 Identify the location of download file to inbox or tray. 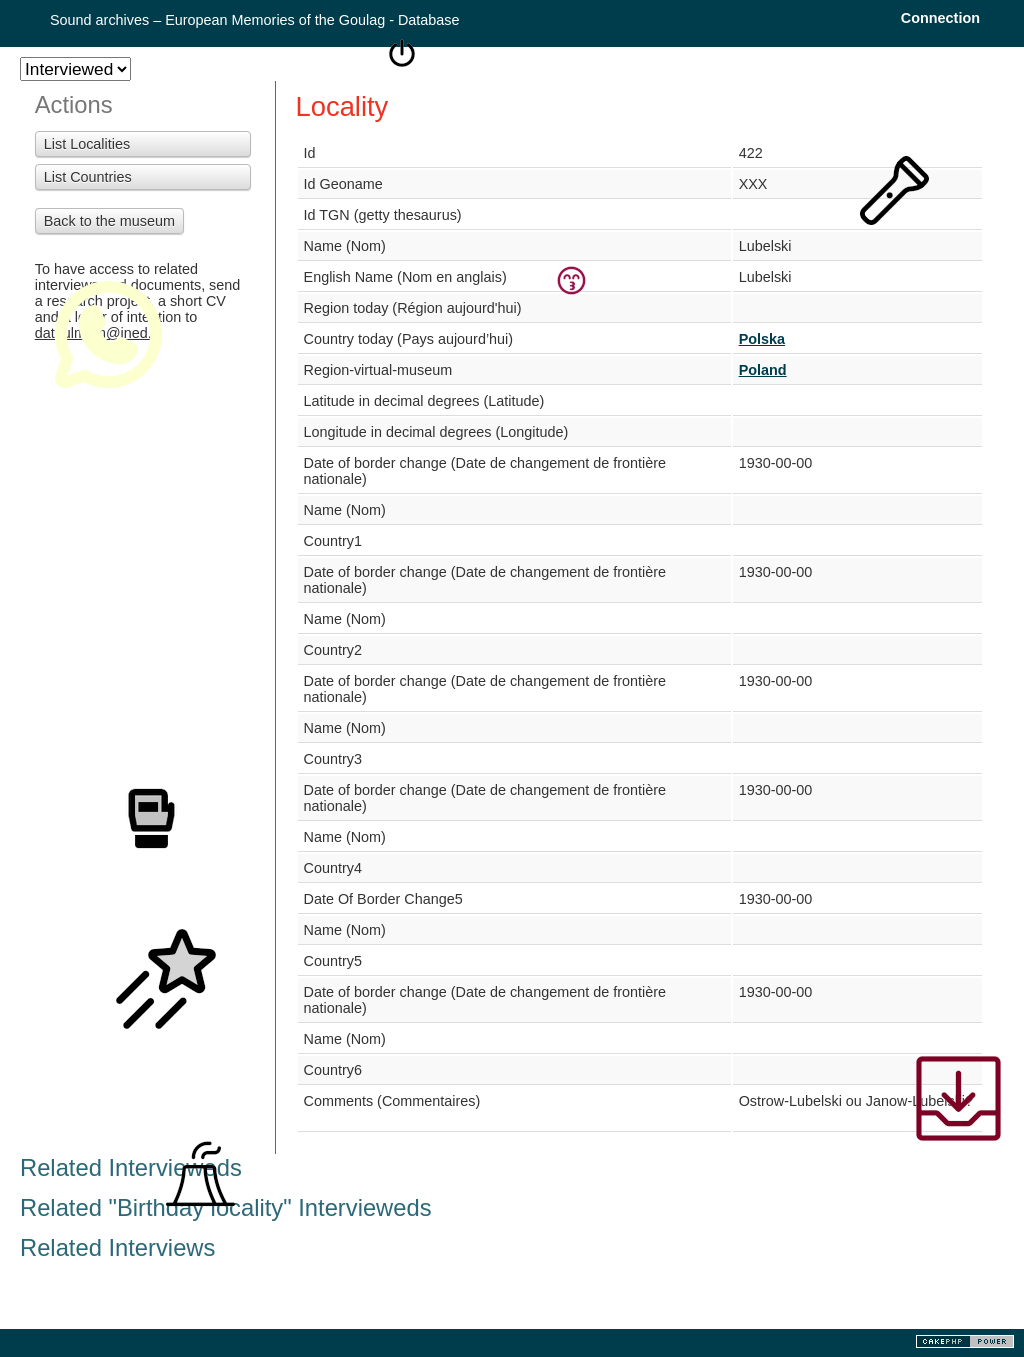
(958, 1098).